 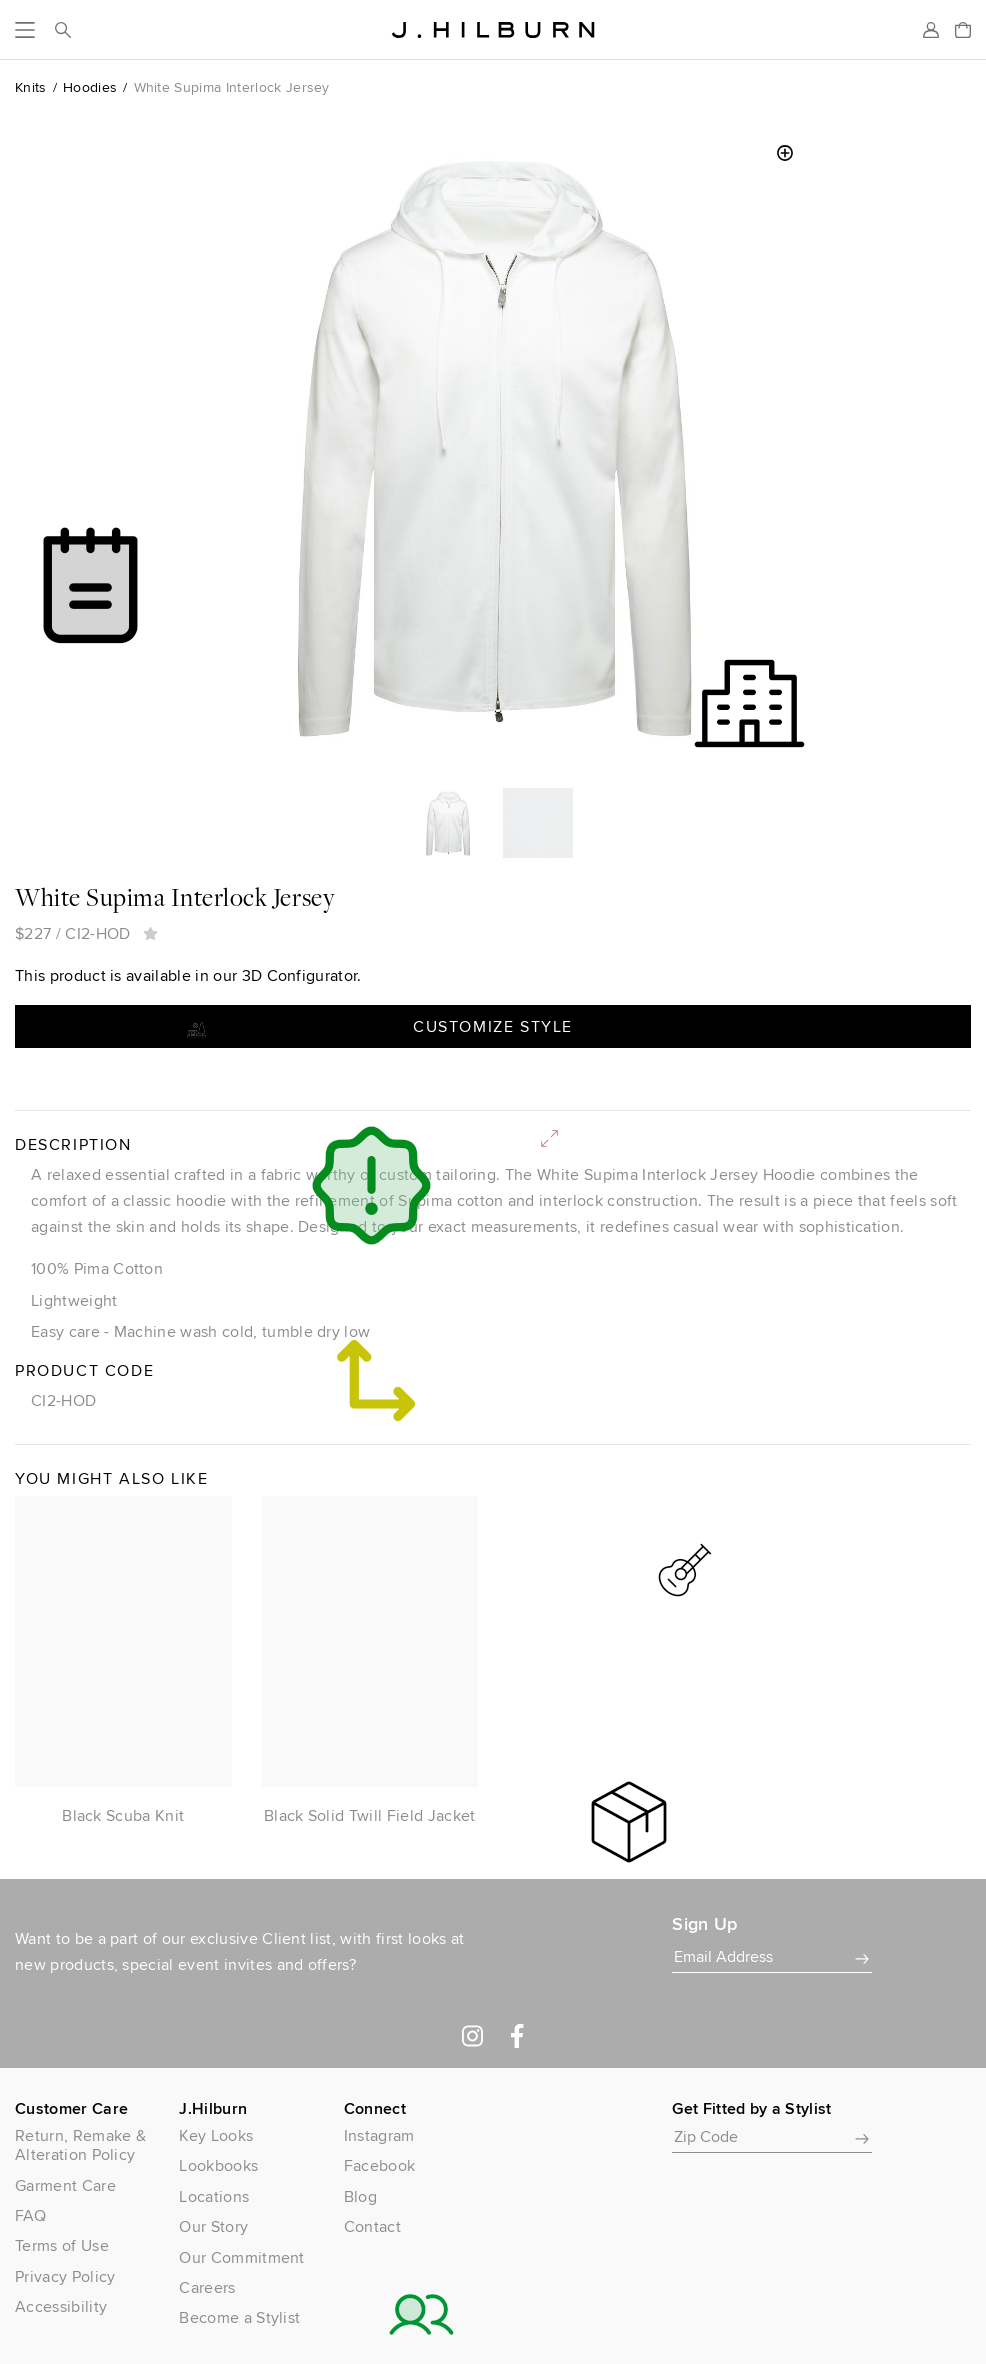 What do you see at coordinates (421, 2314) in the screenshot?
I see `view all users or contacts` at bounding box center [421, 2314].